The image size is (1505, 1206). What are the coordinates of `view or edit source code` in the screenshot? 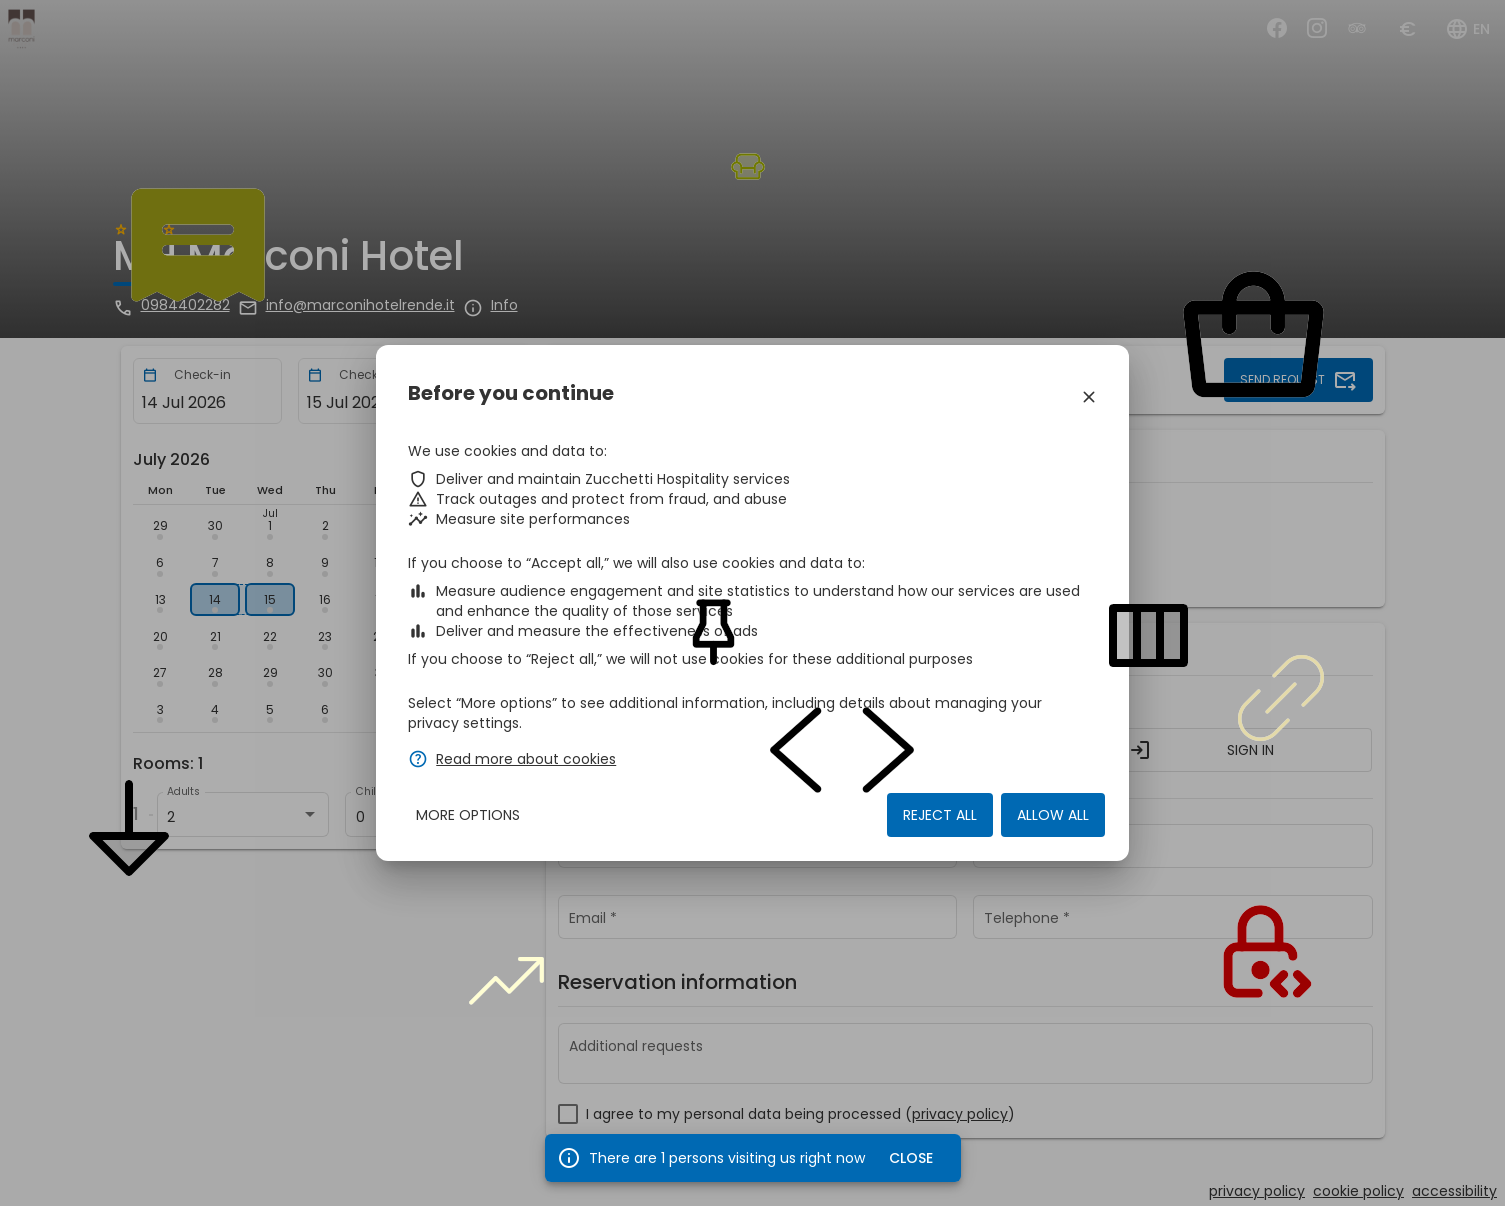 It's located at (842, 750).